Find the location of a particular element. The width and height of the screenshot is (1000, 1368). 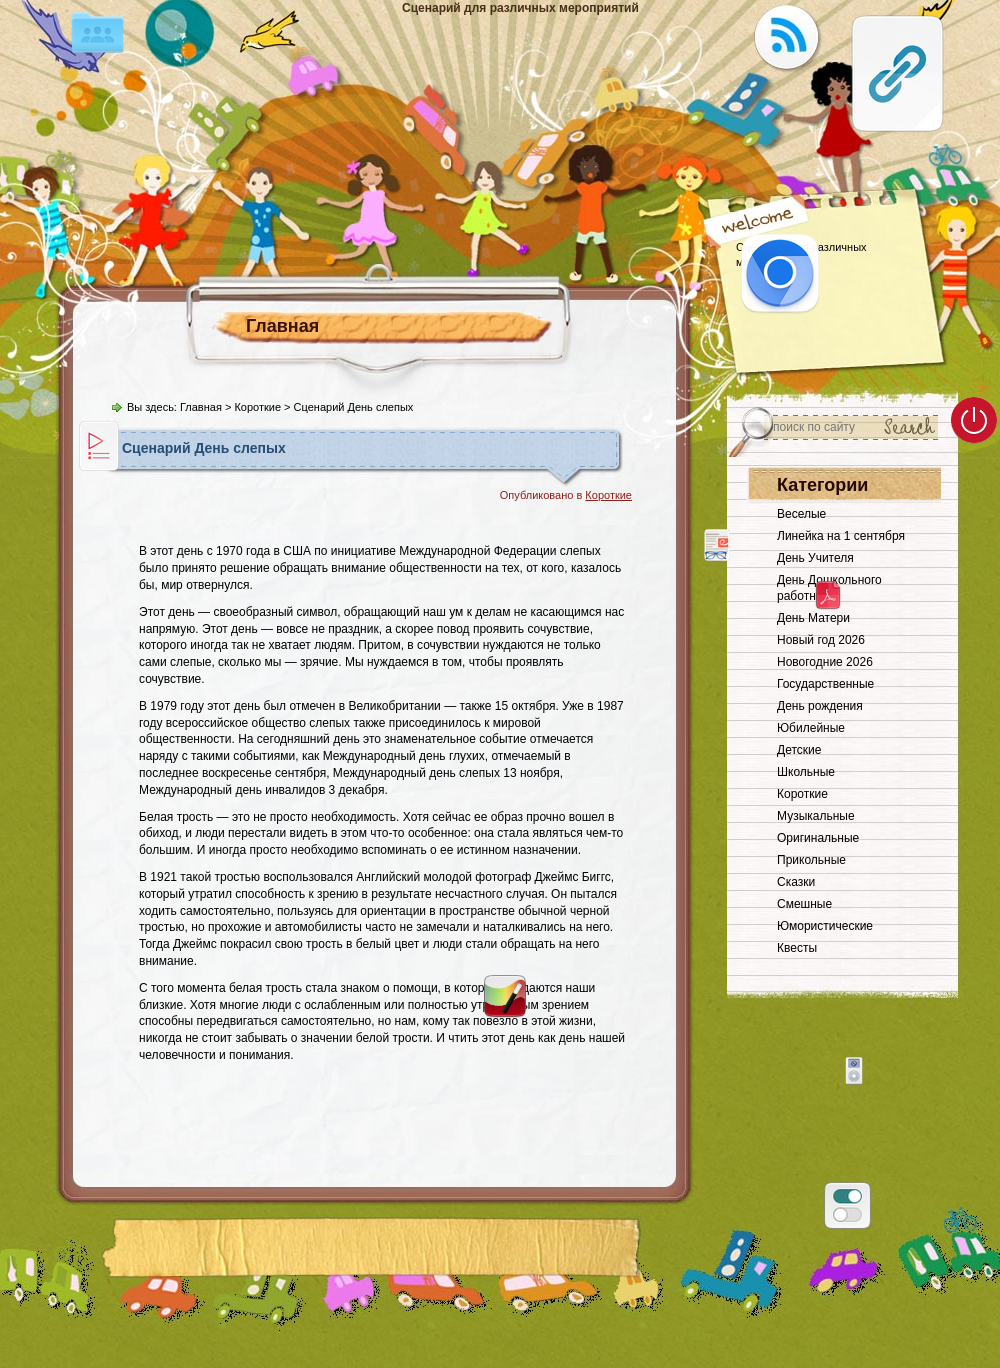

an mpegurl audio playlist file is located at coordinates (99, 446).